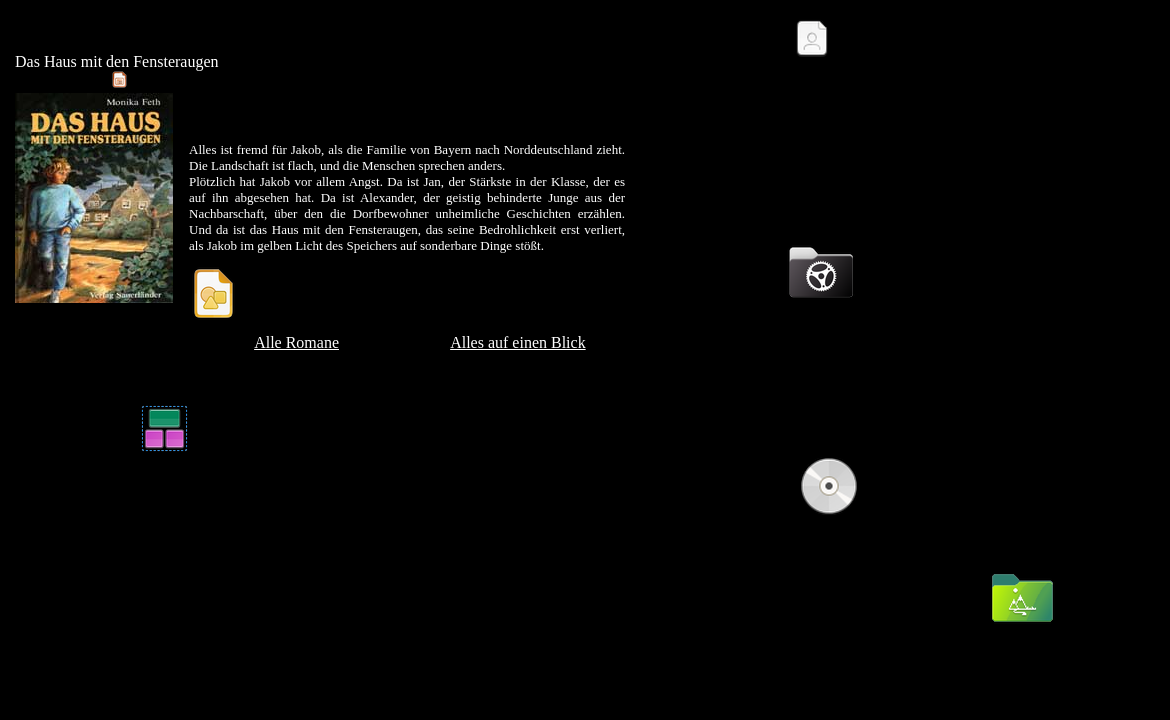 Image resolution: width=1170 pixels, height=720 pixels. What do you see at coordinates (164, 428) in the screenshot?
I see `select all items in the current view` at bounding box center [164, 428].